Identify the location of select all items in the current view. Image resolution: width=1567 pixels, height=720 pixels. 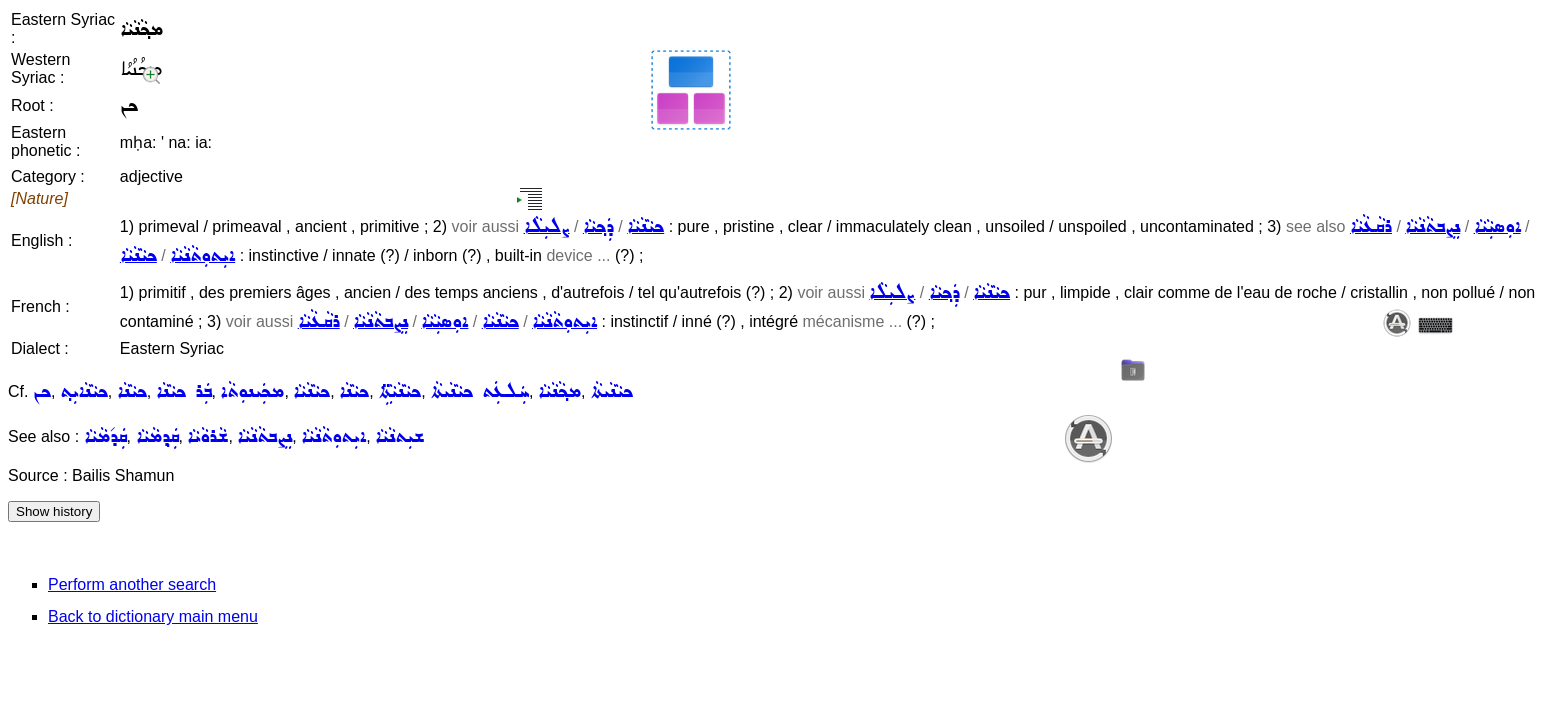
(691, 90).